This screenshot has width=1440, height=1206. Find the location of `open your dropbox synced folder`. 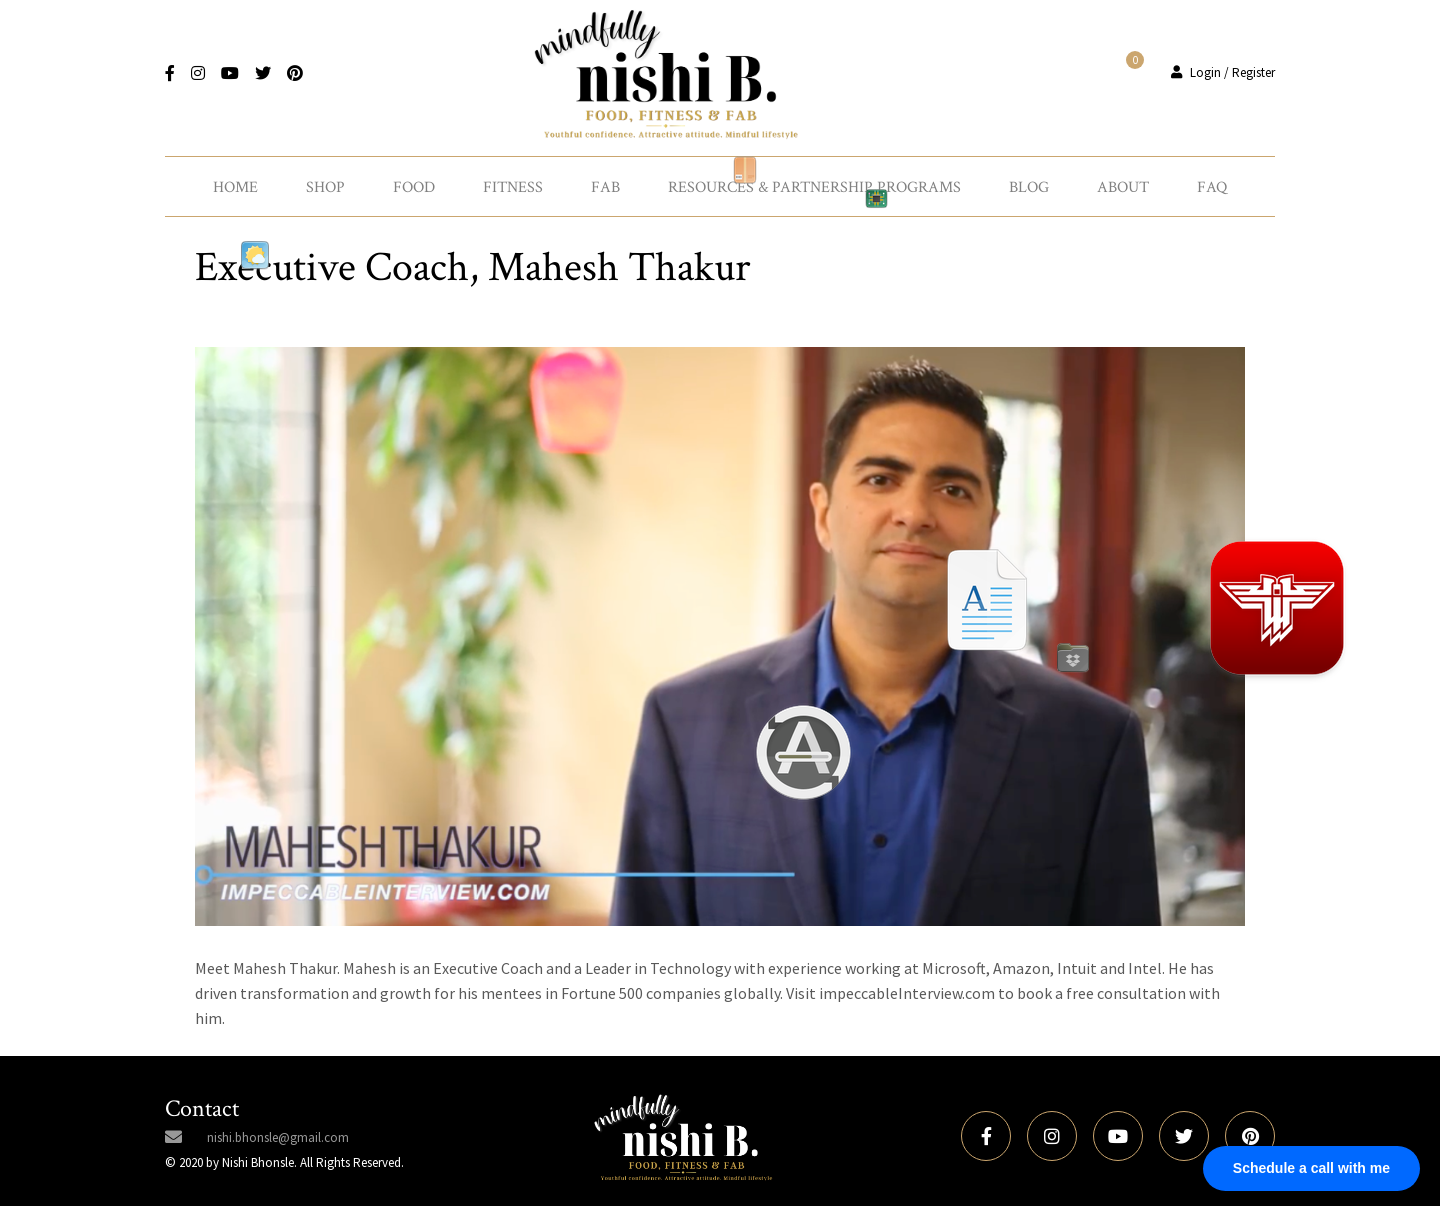

open your dropbox synced folder is located at coordinates (1073, 657).